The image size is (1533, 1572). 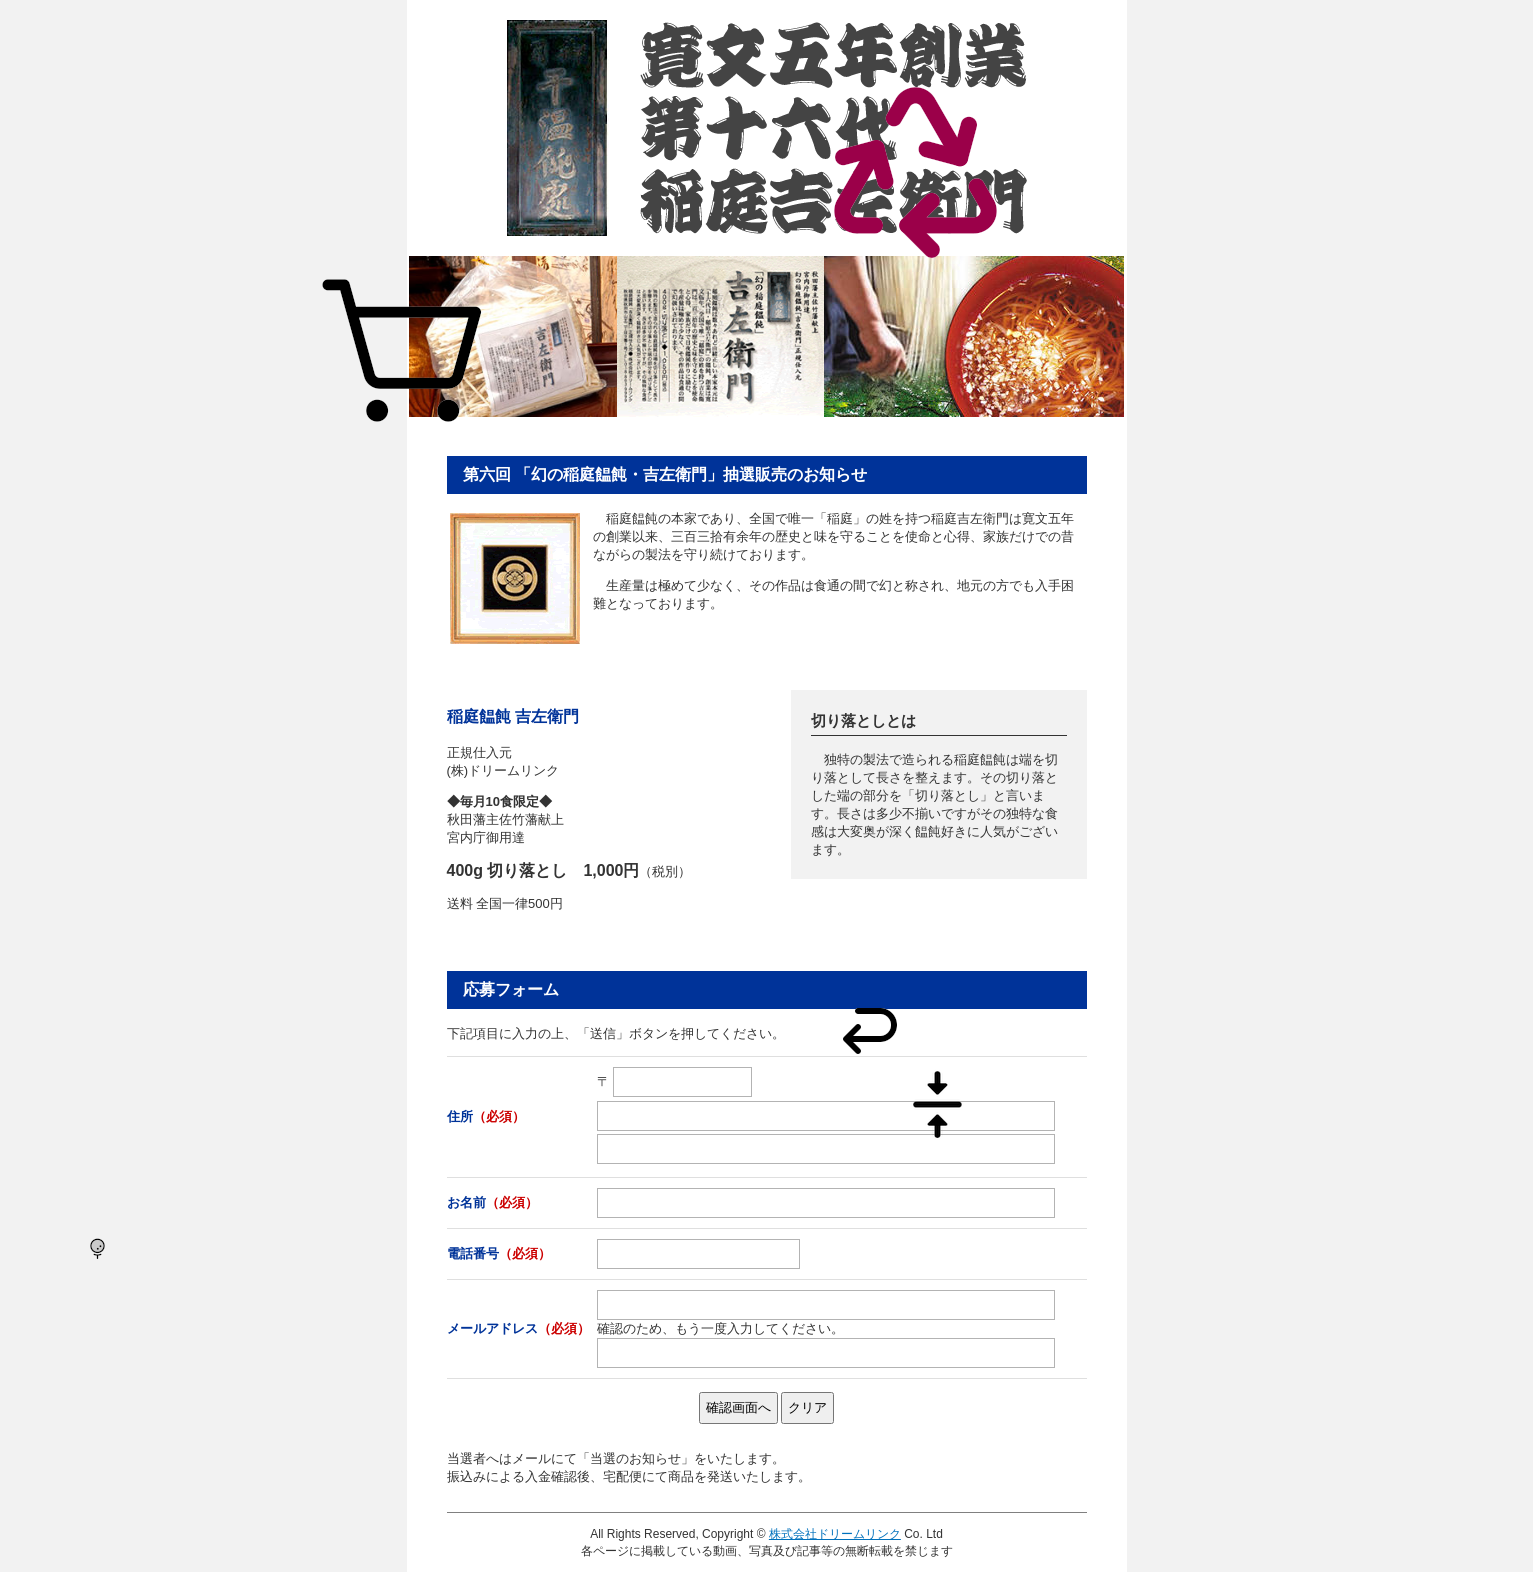 I want to click on indicates recyclable or eco-friendly content, so click(x=915, y=168).